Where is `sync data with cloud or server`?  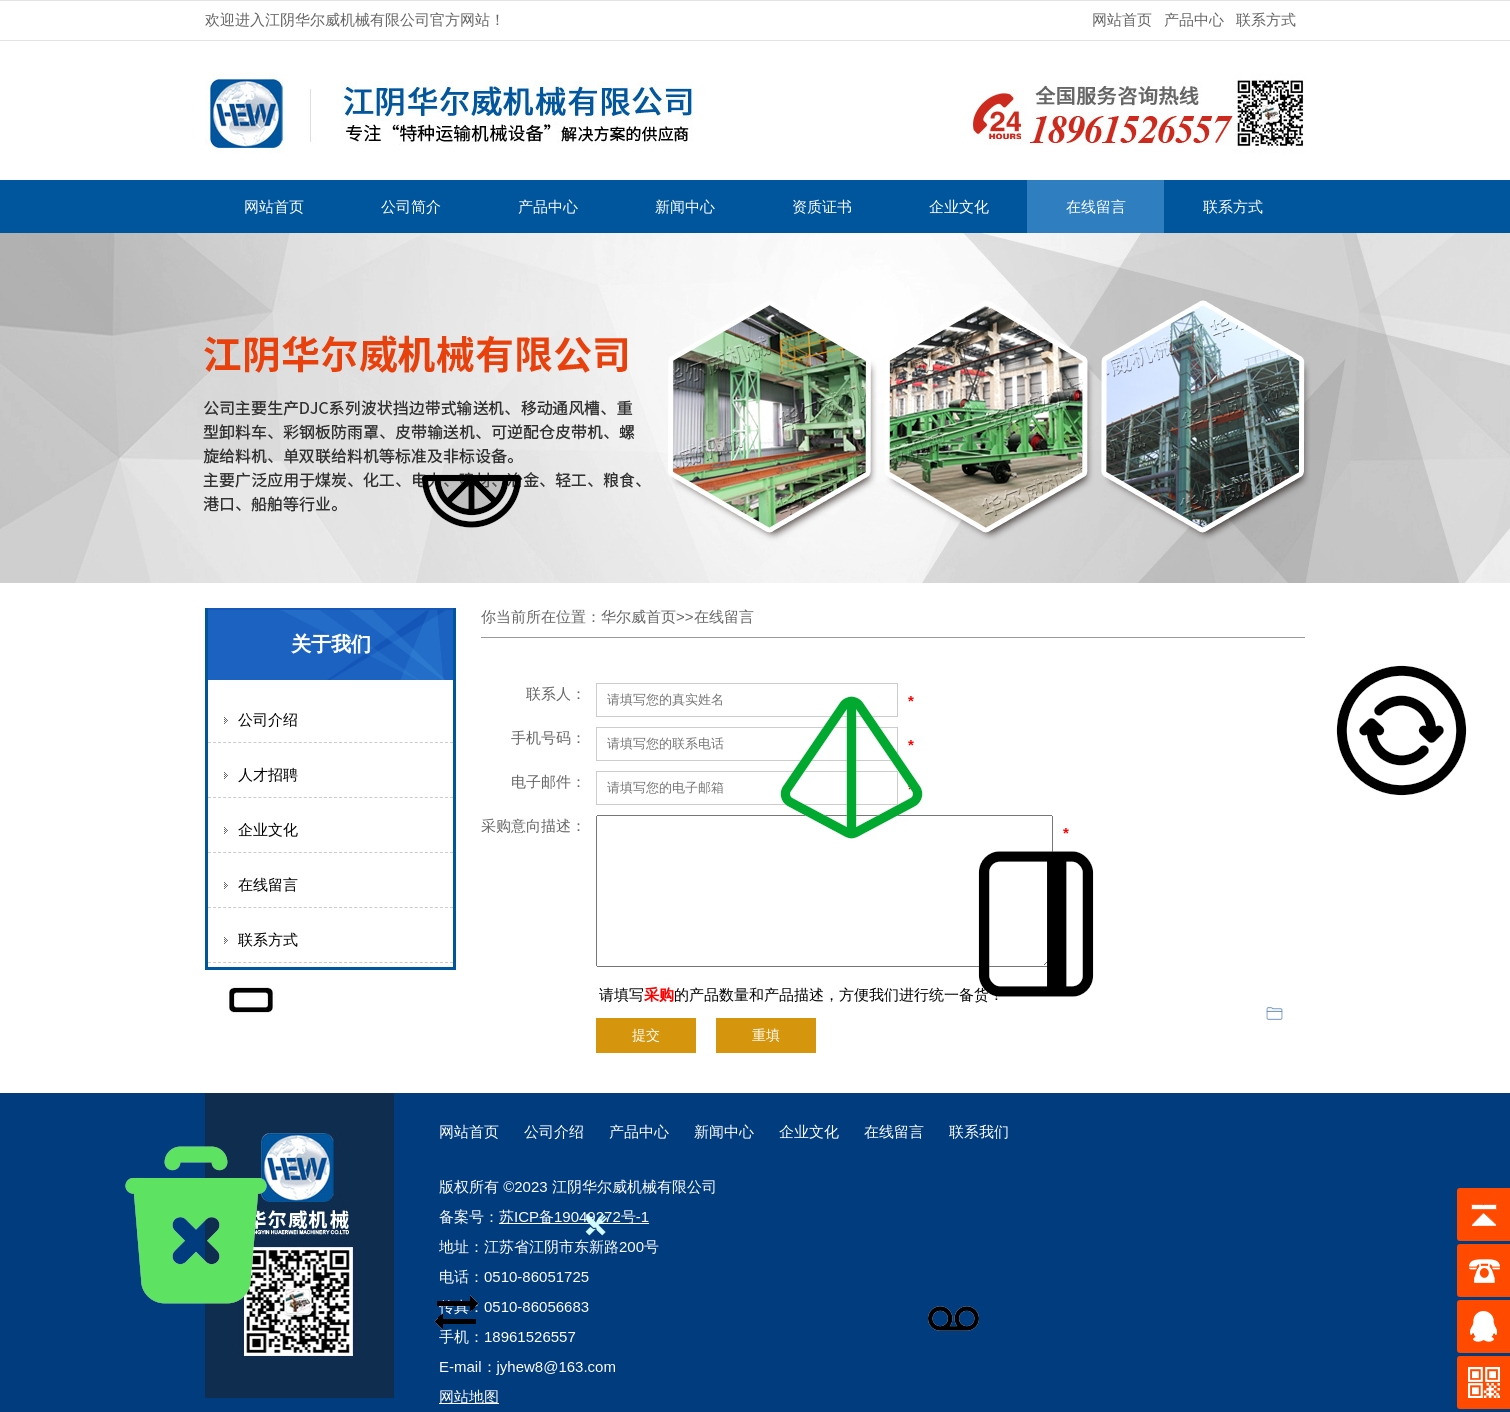 sync data with cloud or server is located at coordinates (1401, 730).